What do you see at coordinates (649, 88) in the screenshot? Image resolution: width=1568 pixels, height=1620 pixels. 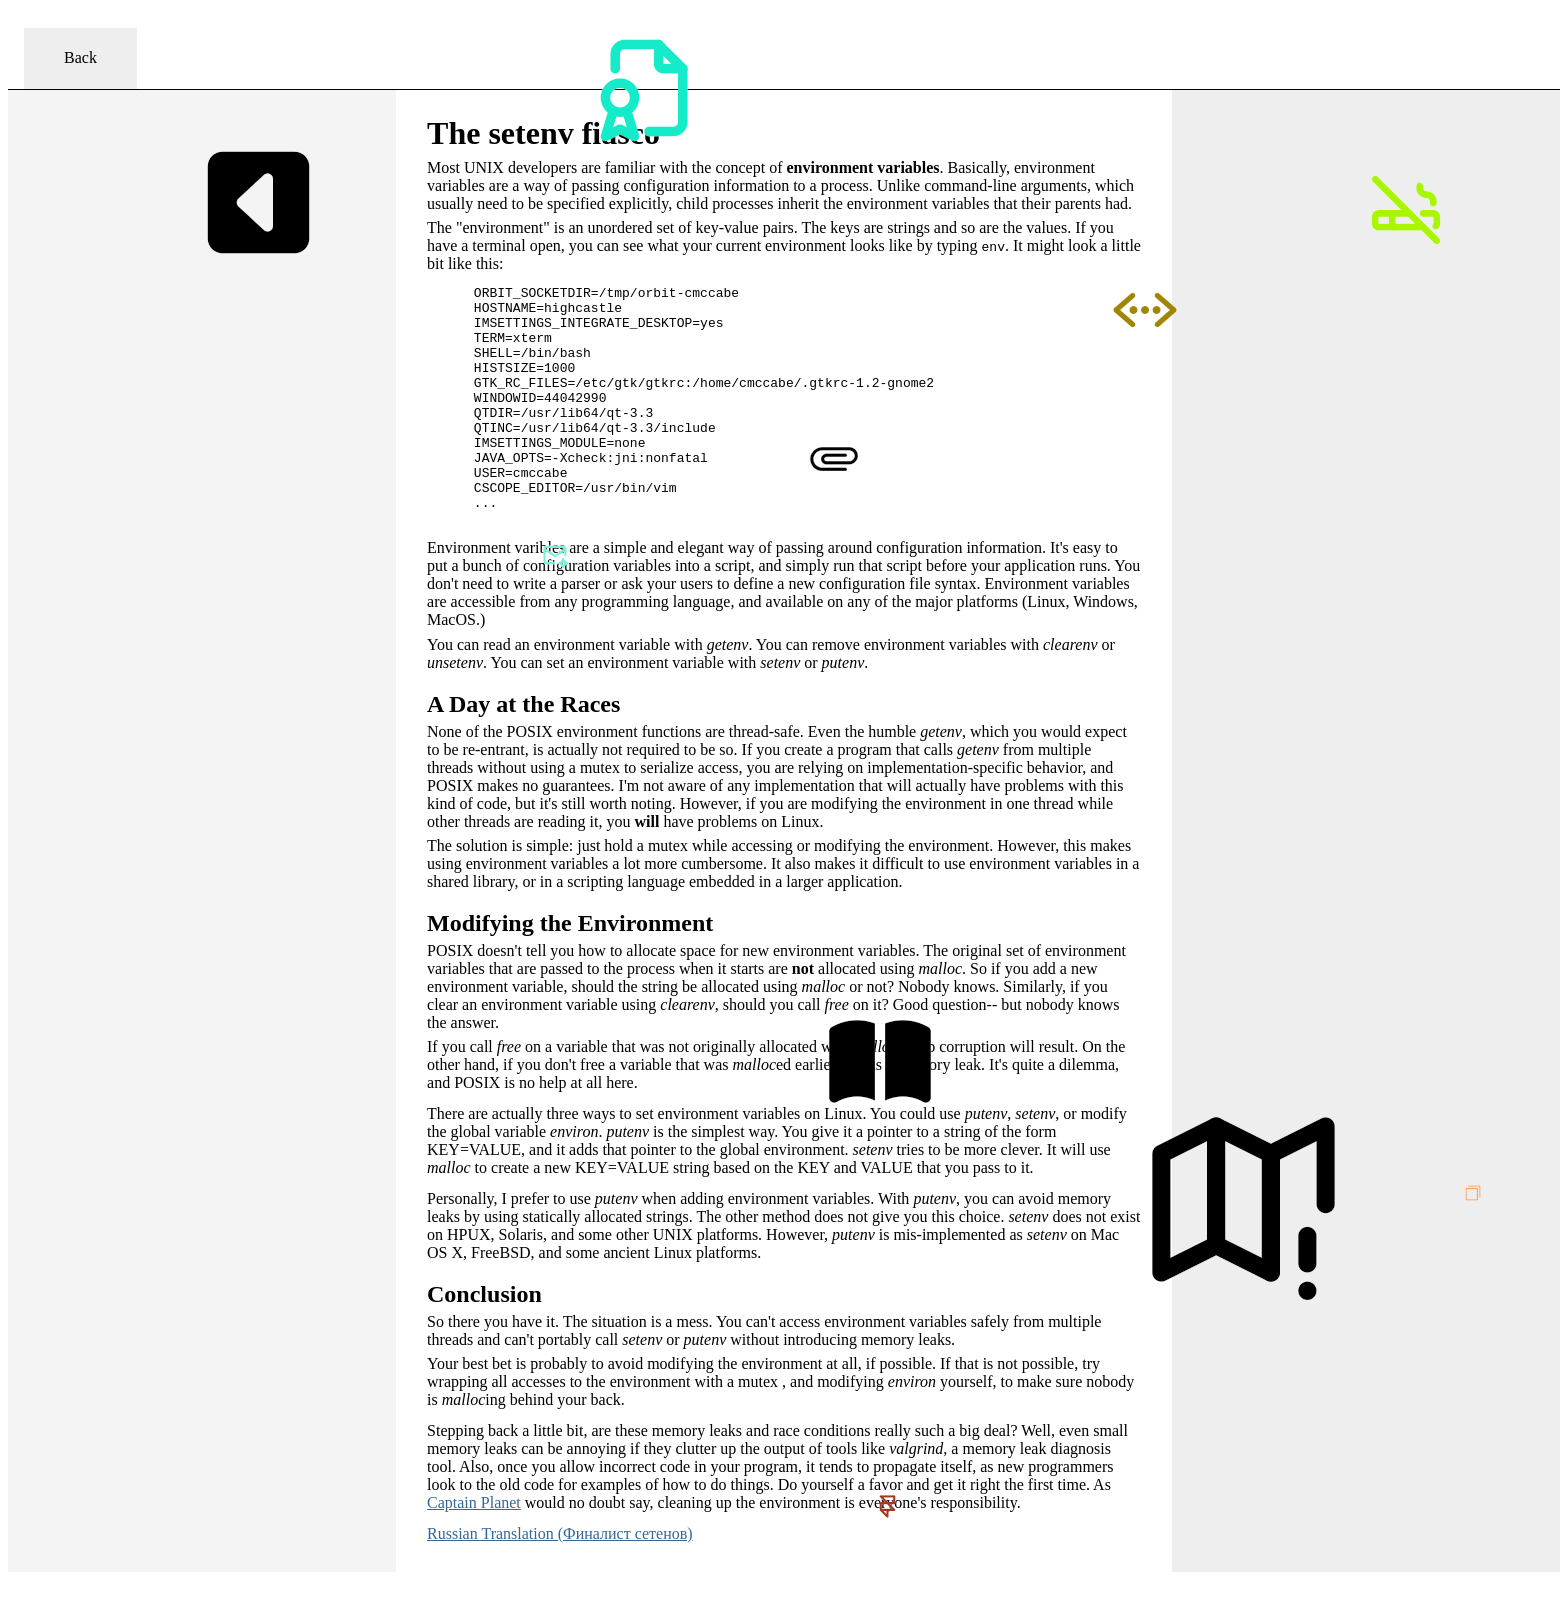 I see `view certified or verified document` at bounding box center [649, 88].